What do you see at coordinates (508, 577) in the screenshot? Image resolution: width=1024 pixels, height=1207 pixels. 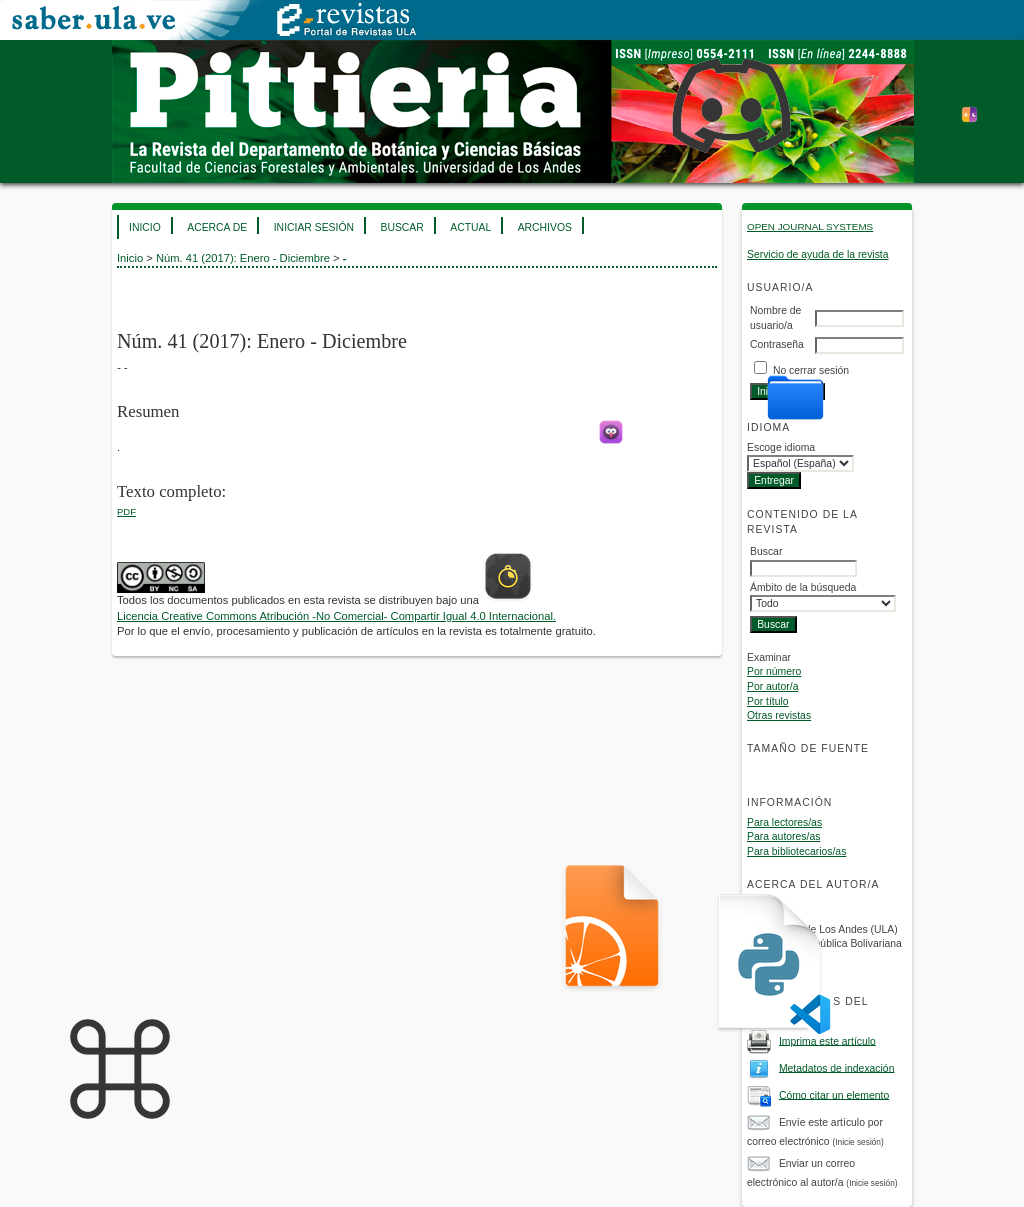 I see `manage cookie preferences in your browser` at bounding box center [508, 577].